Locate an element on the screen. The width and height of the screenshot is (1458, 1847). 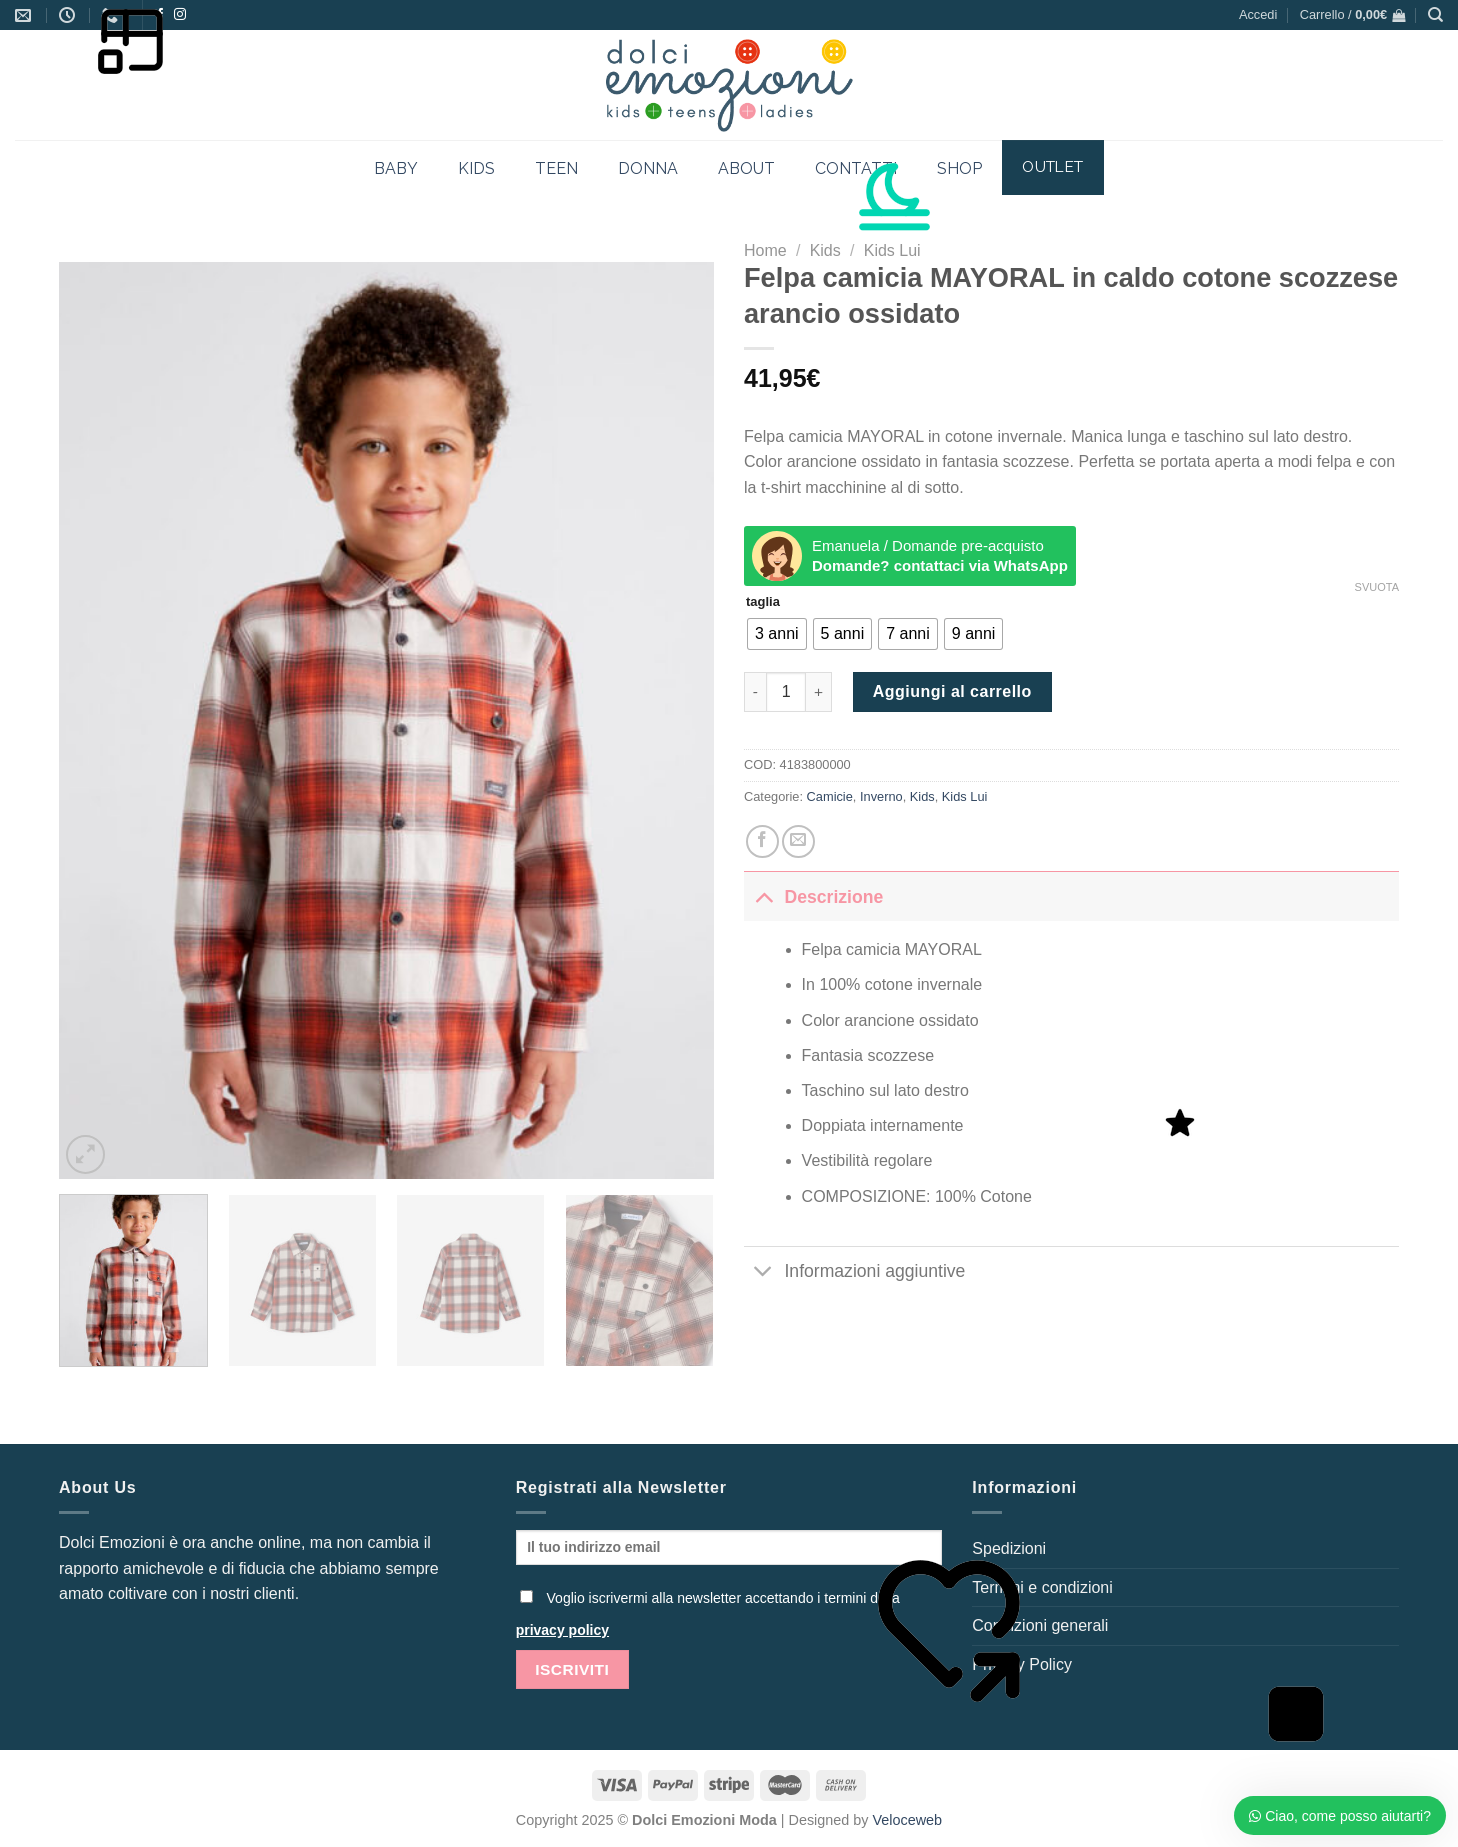
create a table alias or reference is located at coordinates (132, 40).